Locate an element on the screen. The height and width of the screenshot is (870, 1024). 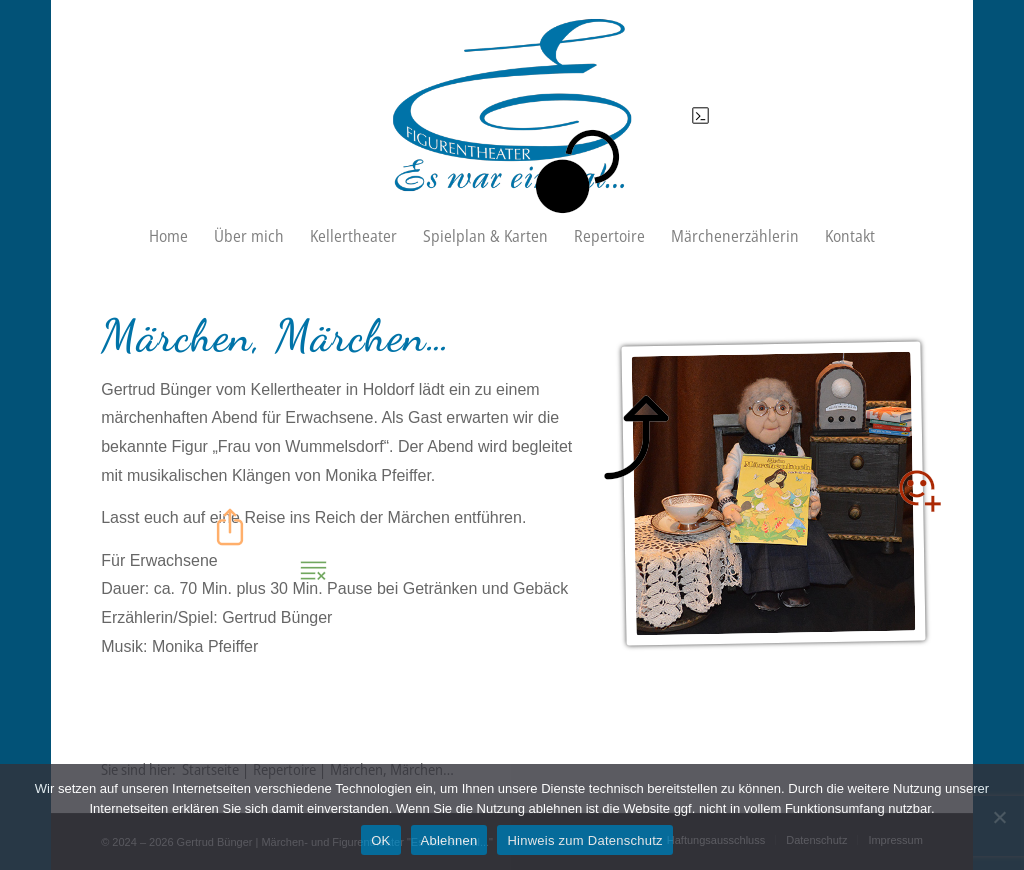
open the integrated terminal is located at coordinates (700, 115).